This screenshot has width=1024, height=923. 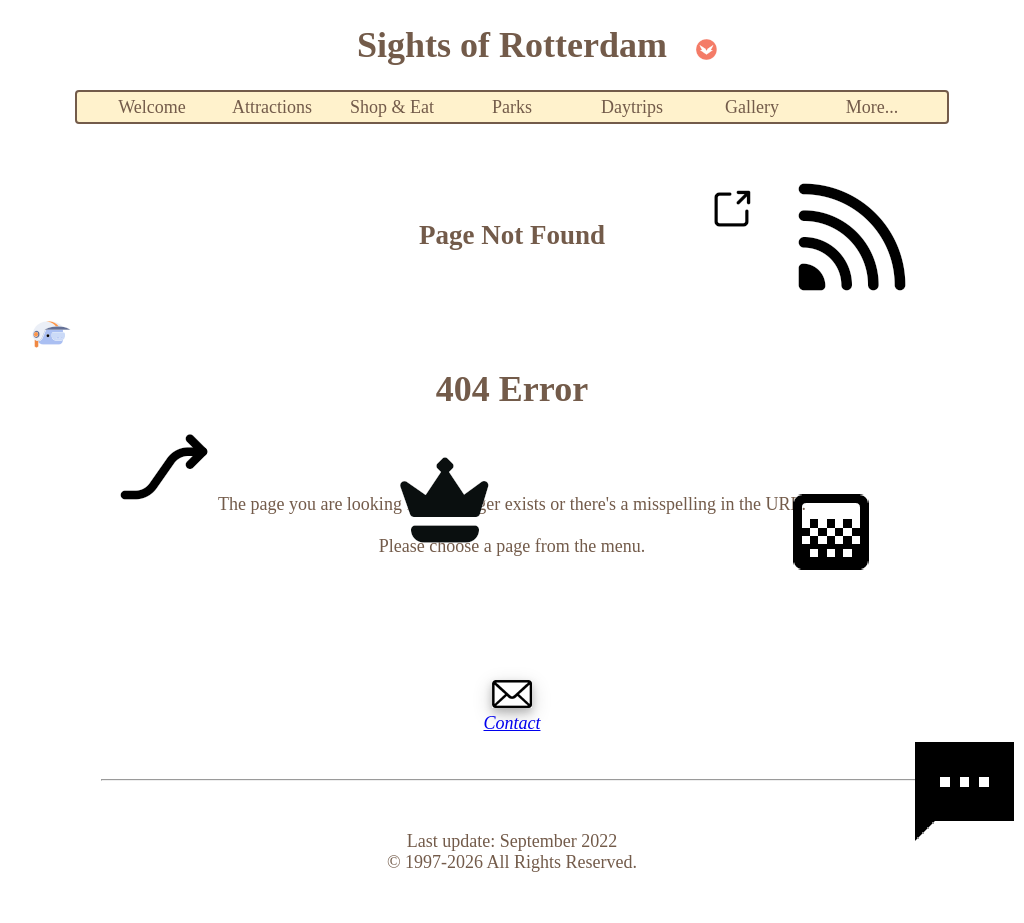 I want to click on indicates strong connection or low ping, so click(x=852, y=237).